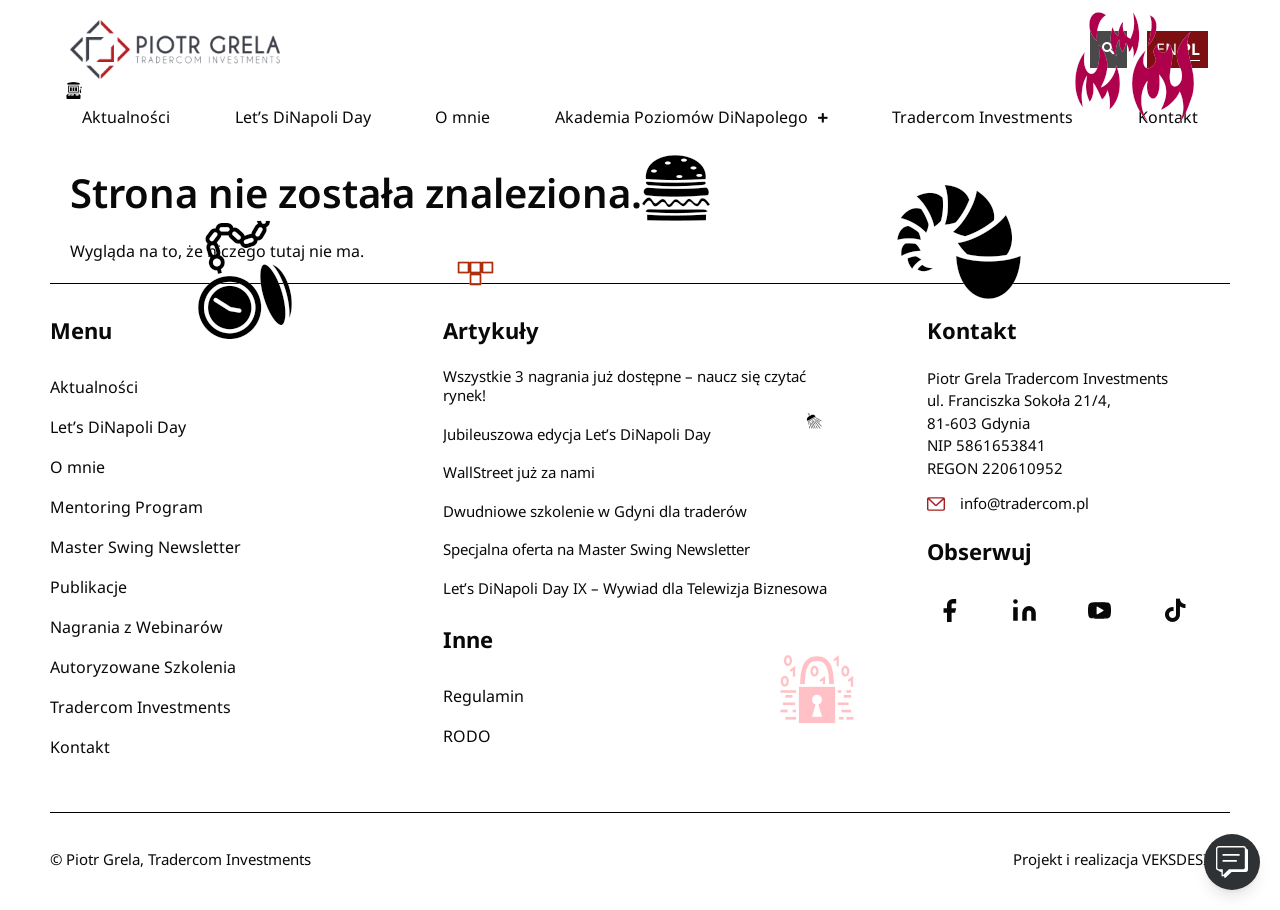 This screenshot has width=1280, height=910. I want to click on food or restaurant category, so click(676, 188).